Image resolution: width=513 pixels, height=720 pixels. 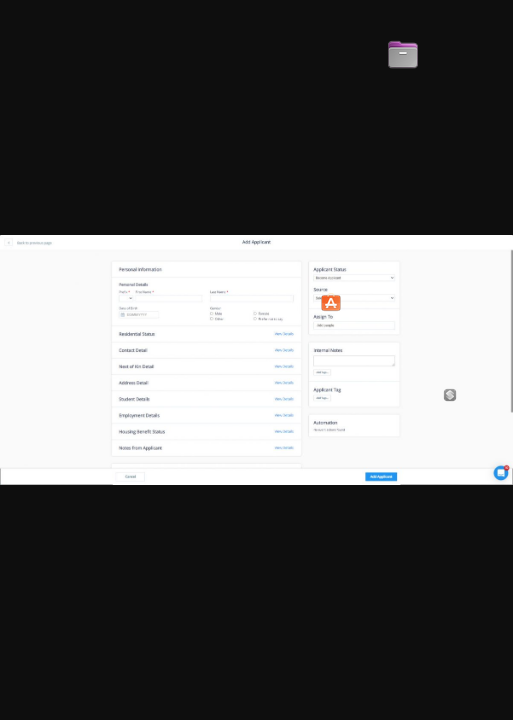 What do you see at coordinates (403, 54) in the screenshot?
I see `open the file manager` at bounding box center [403, 54].